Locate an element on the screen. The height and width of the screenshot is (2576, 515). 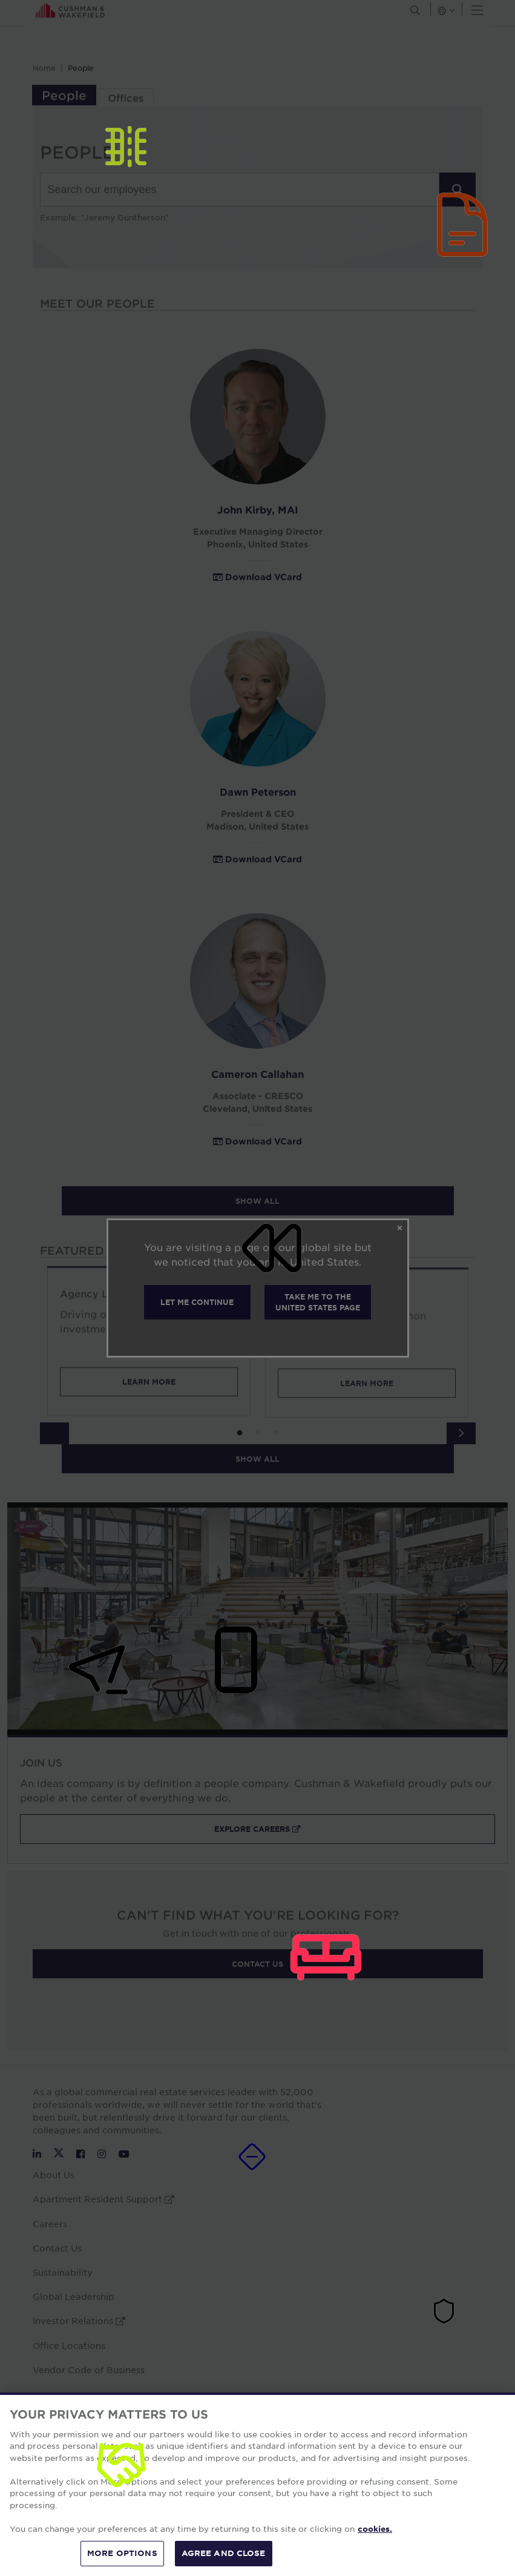
split table into separate columns is located at coordinates (126, 147).